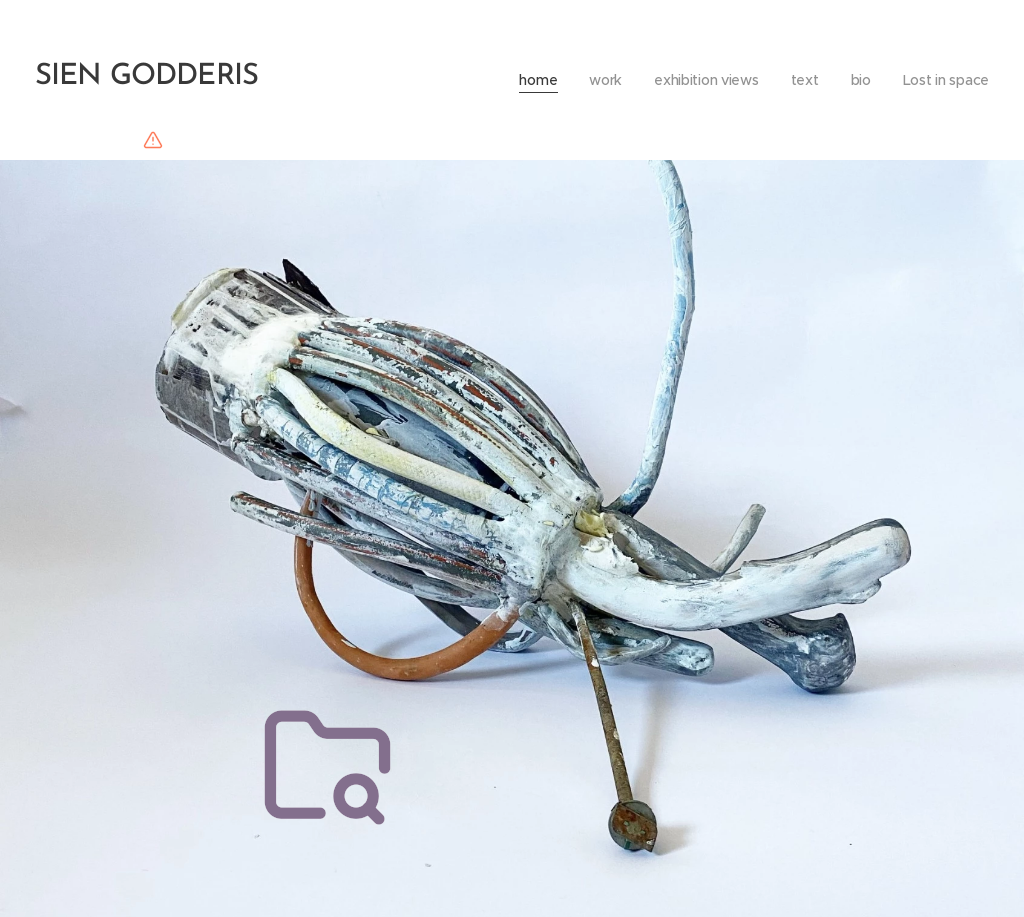  I want to click on indicates a warning or alert status, so click(153, 140).